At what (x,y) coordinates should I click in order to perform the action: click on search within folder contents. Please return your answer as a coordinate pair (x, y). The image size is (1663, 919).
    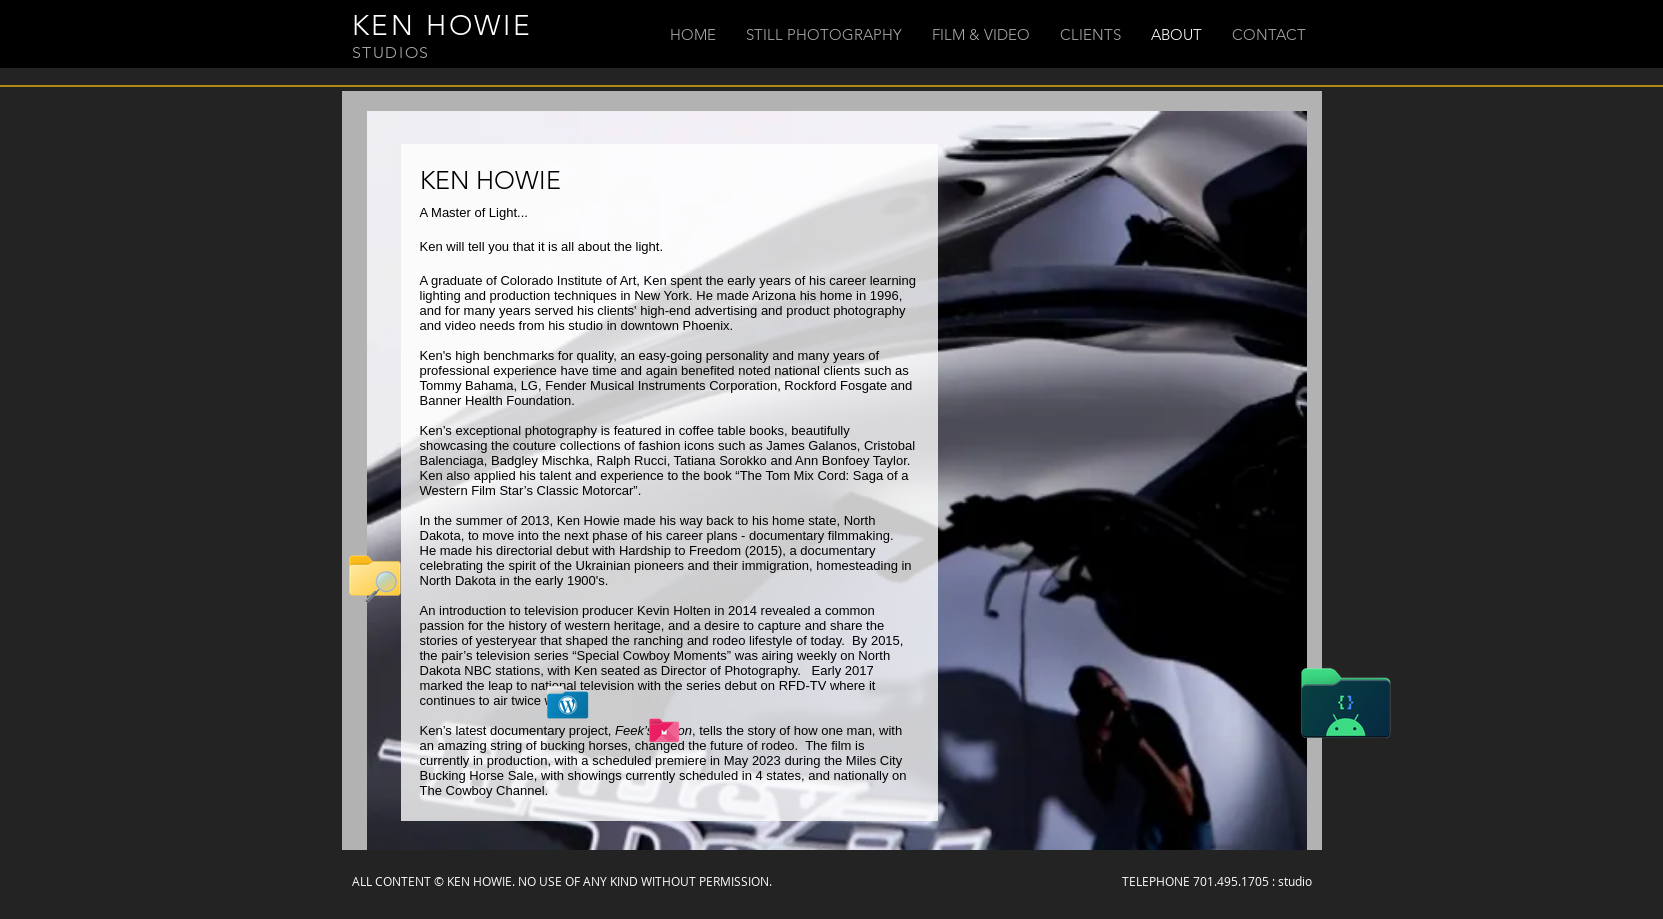
    Looking at the image, I should click on (375, 577).